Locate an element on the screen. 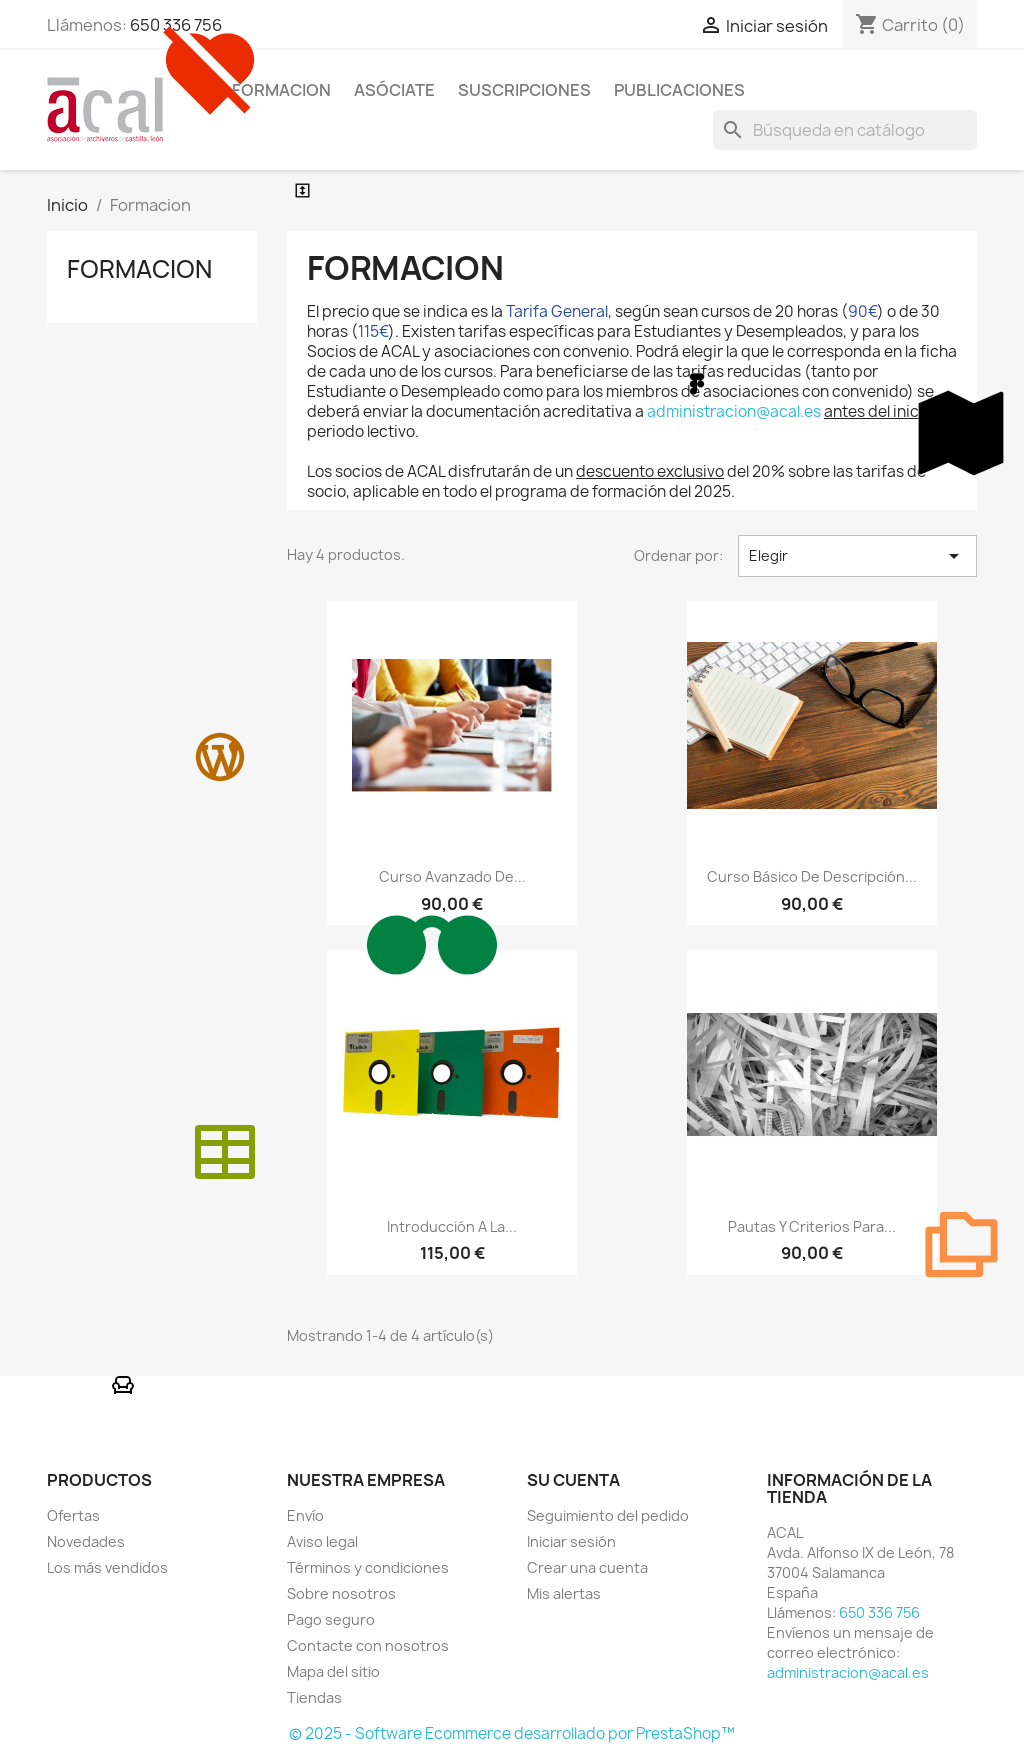  dislike or remove from favorites is located at coordinates (210, 73).